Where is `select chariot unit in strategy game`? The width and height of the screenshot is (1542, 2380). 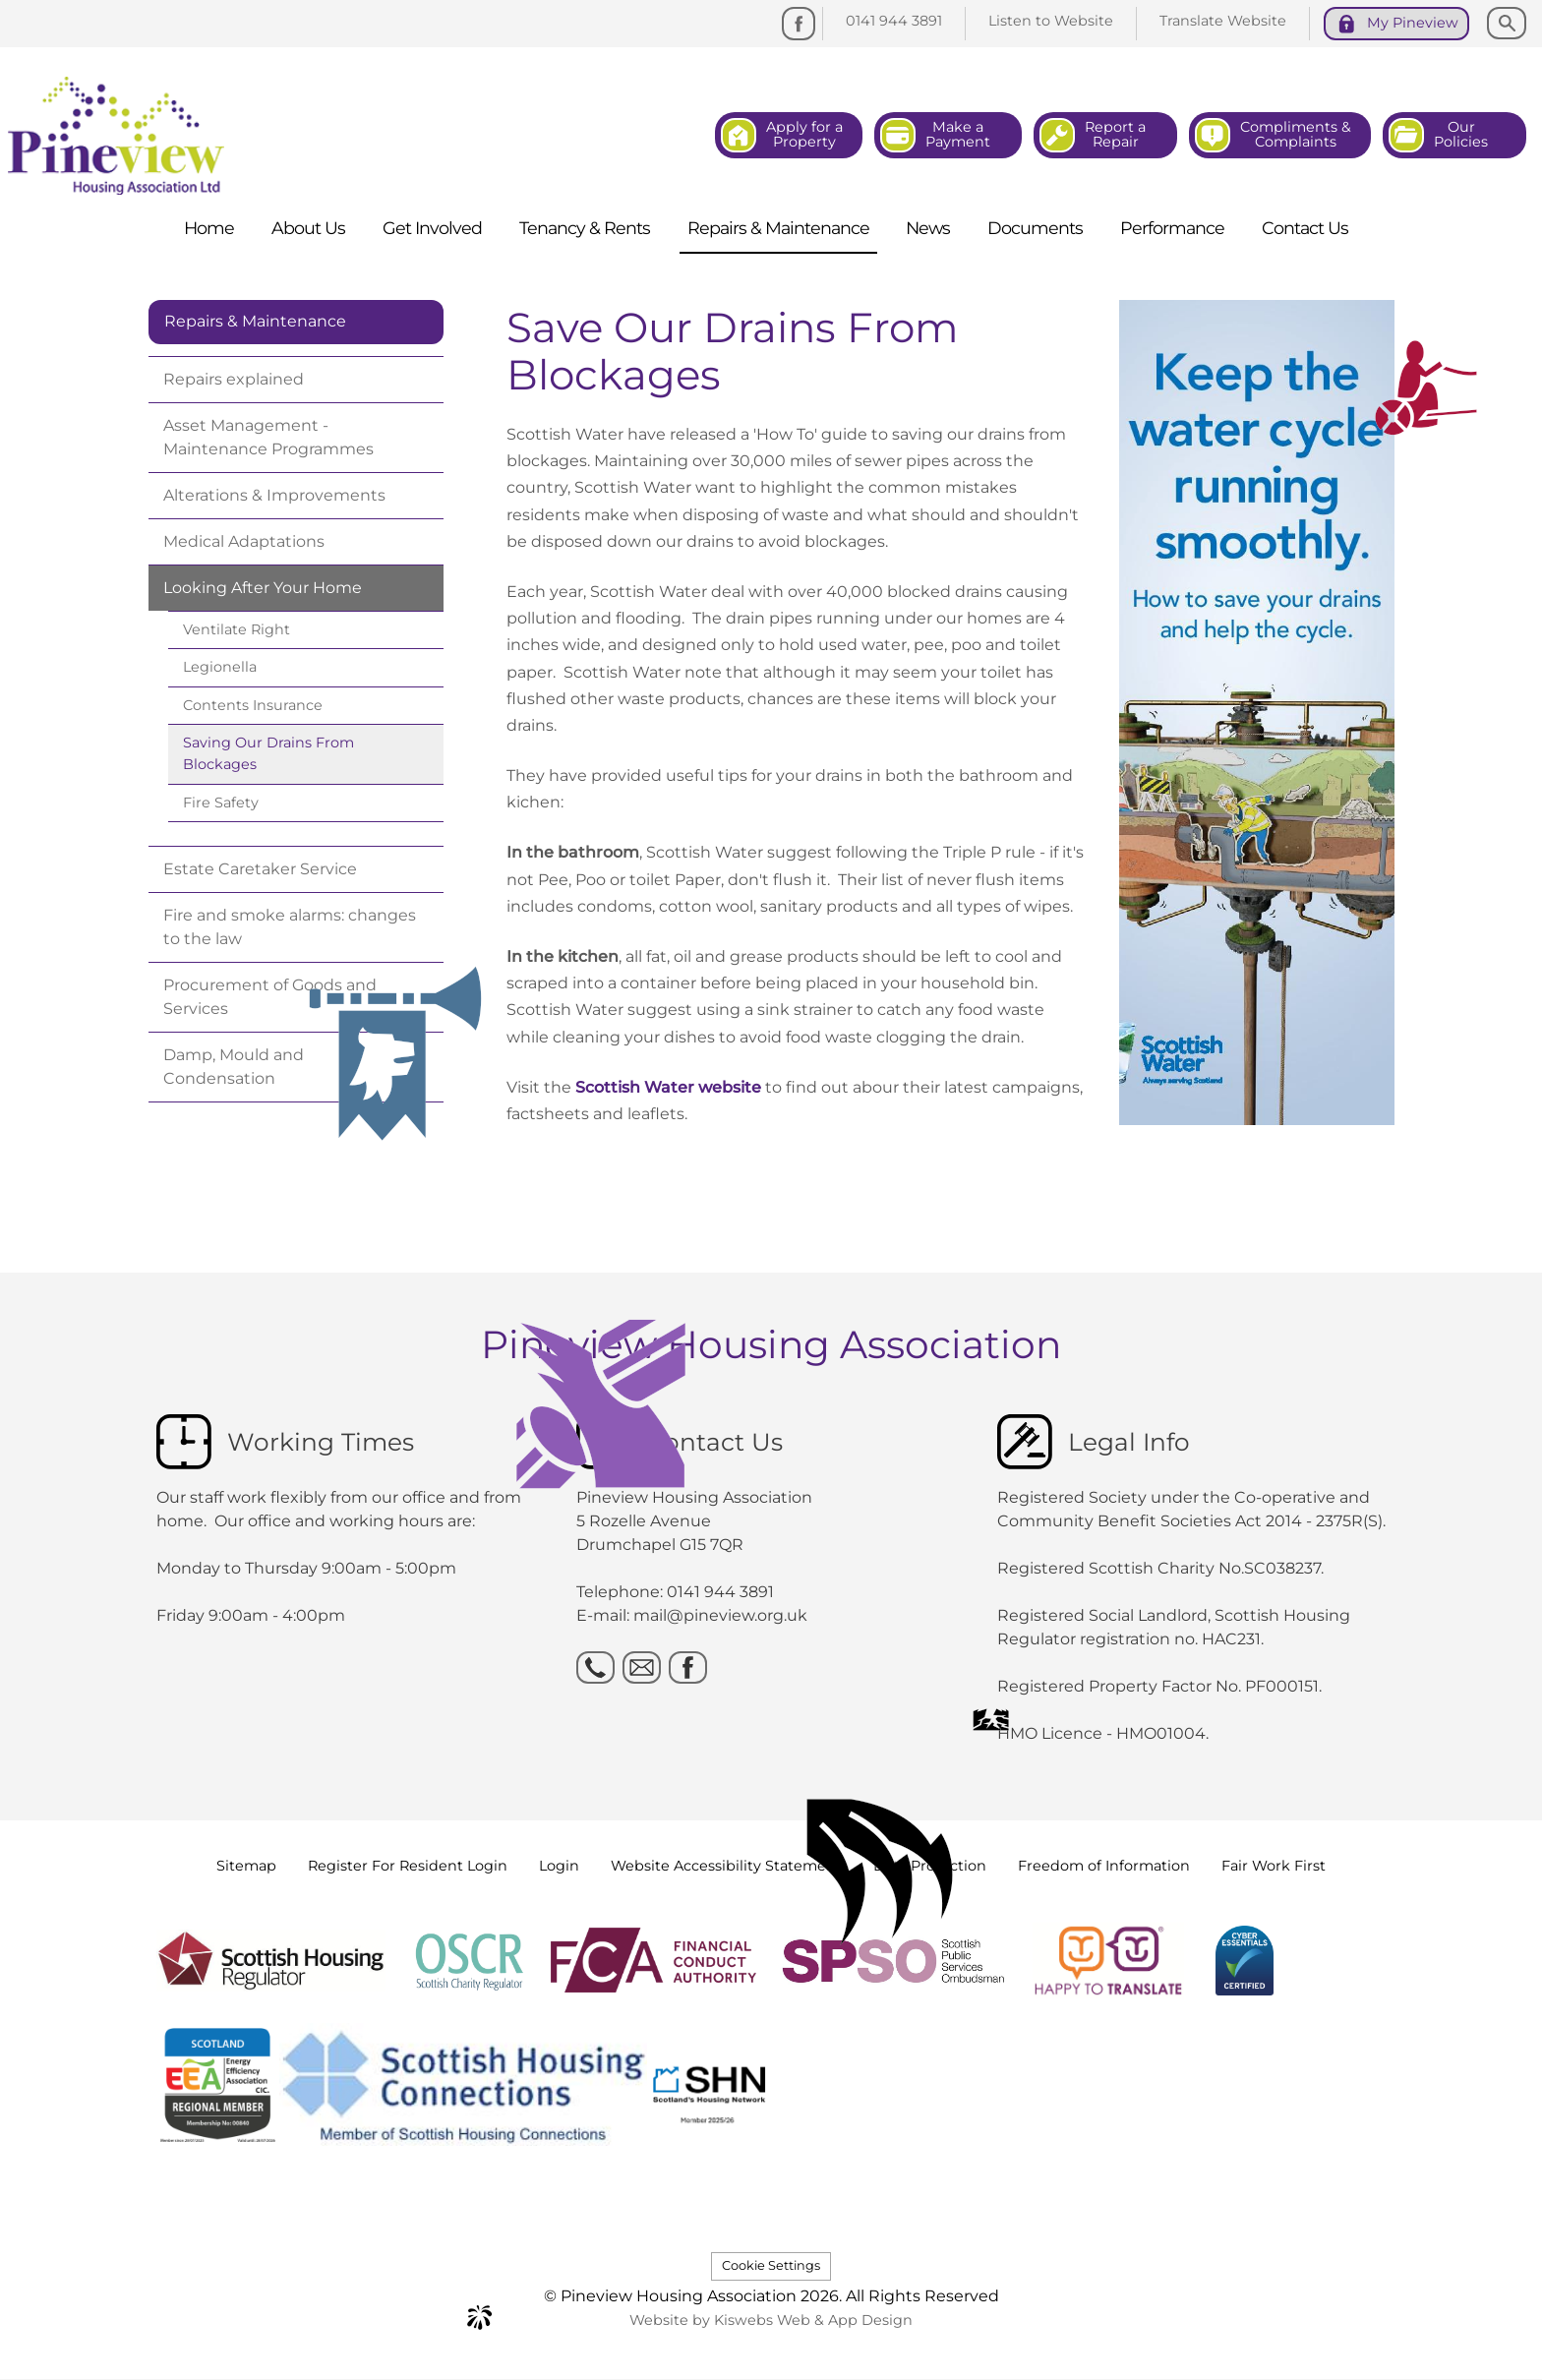
select chariot unit in strategy game is located at coordinates (1425, 385).